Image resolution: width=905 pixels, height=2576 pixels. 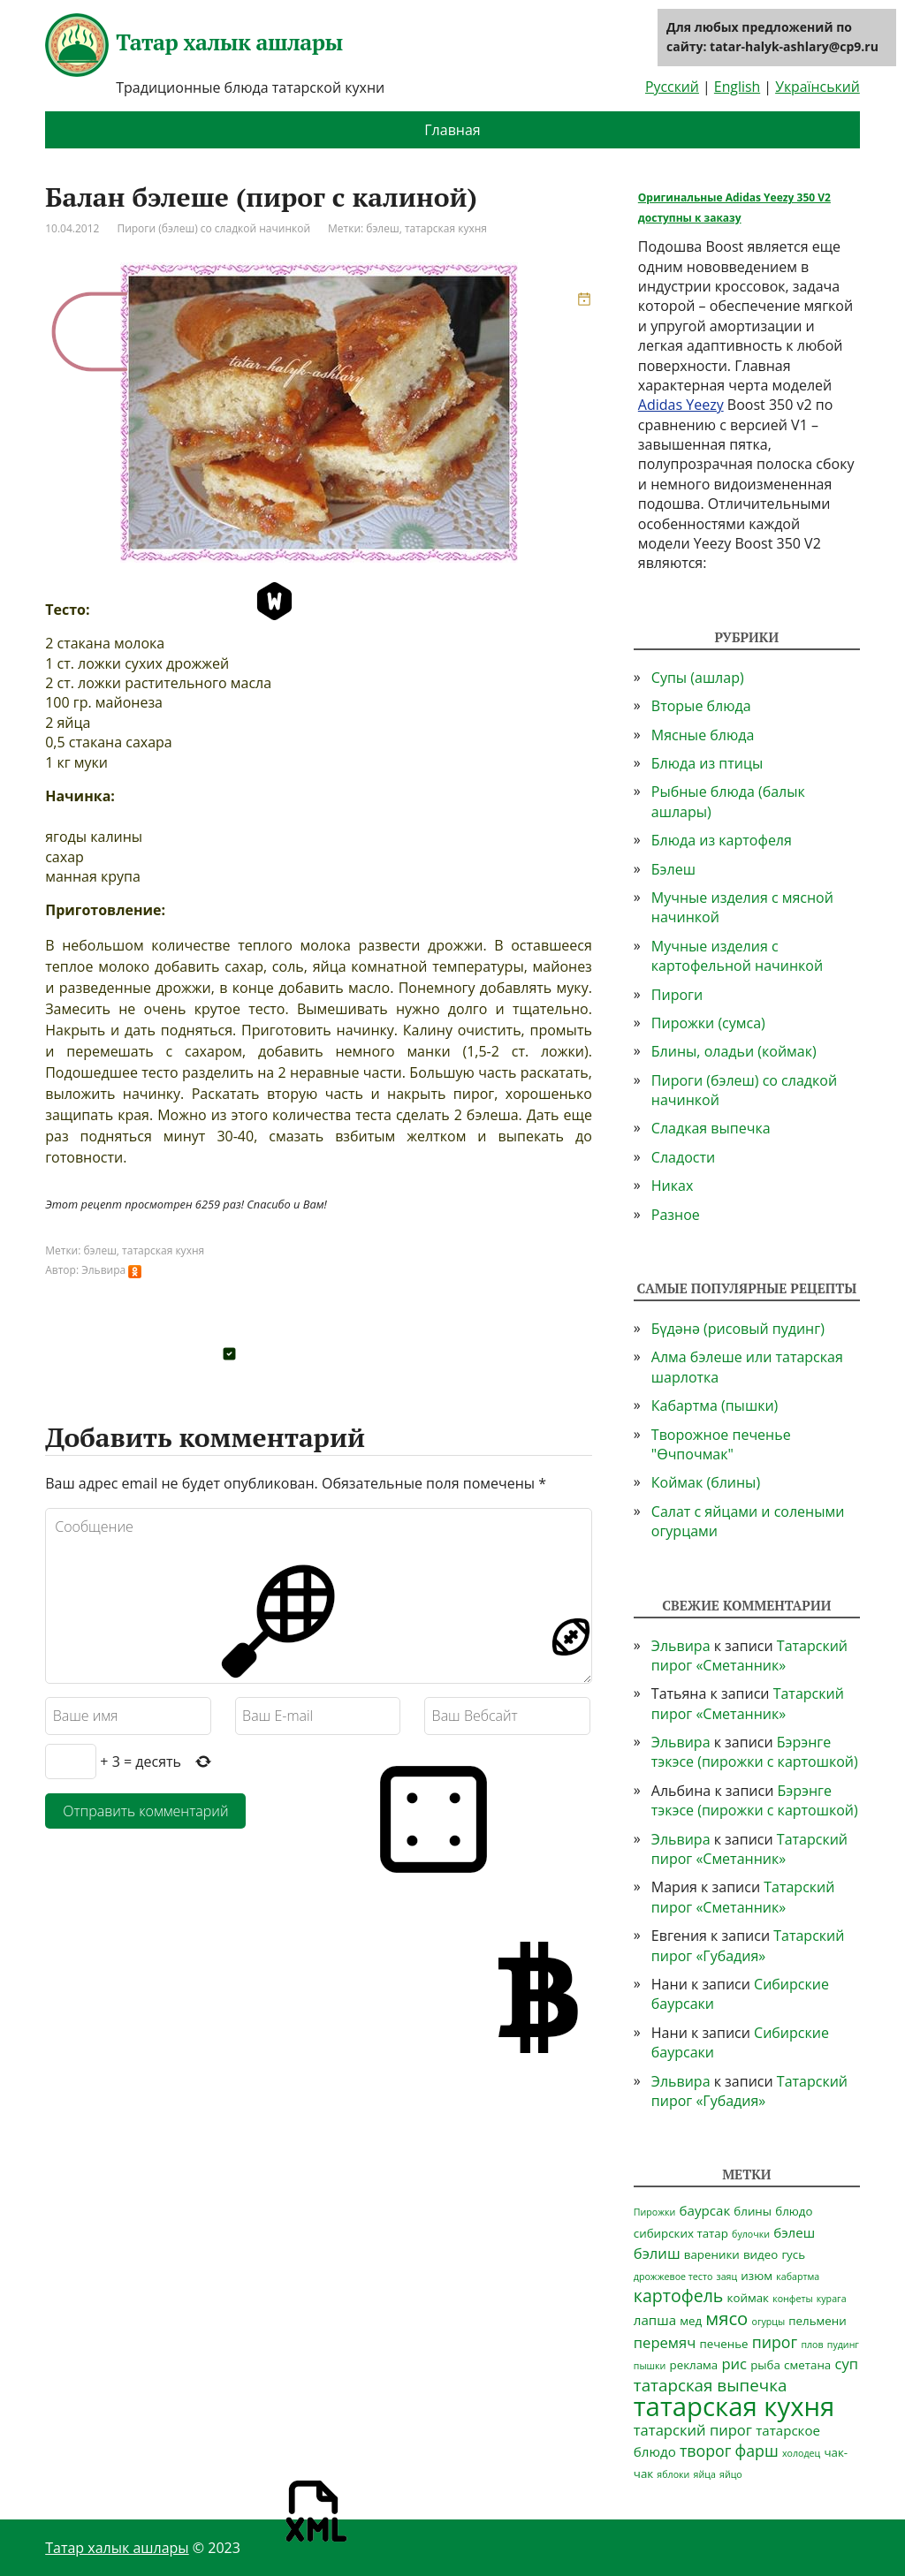 I want to click on randomize or shuffle content, so click(x=433, y=1819).